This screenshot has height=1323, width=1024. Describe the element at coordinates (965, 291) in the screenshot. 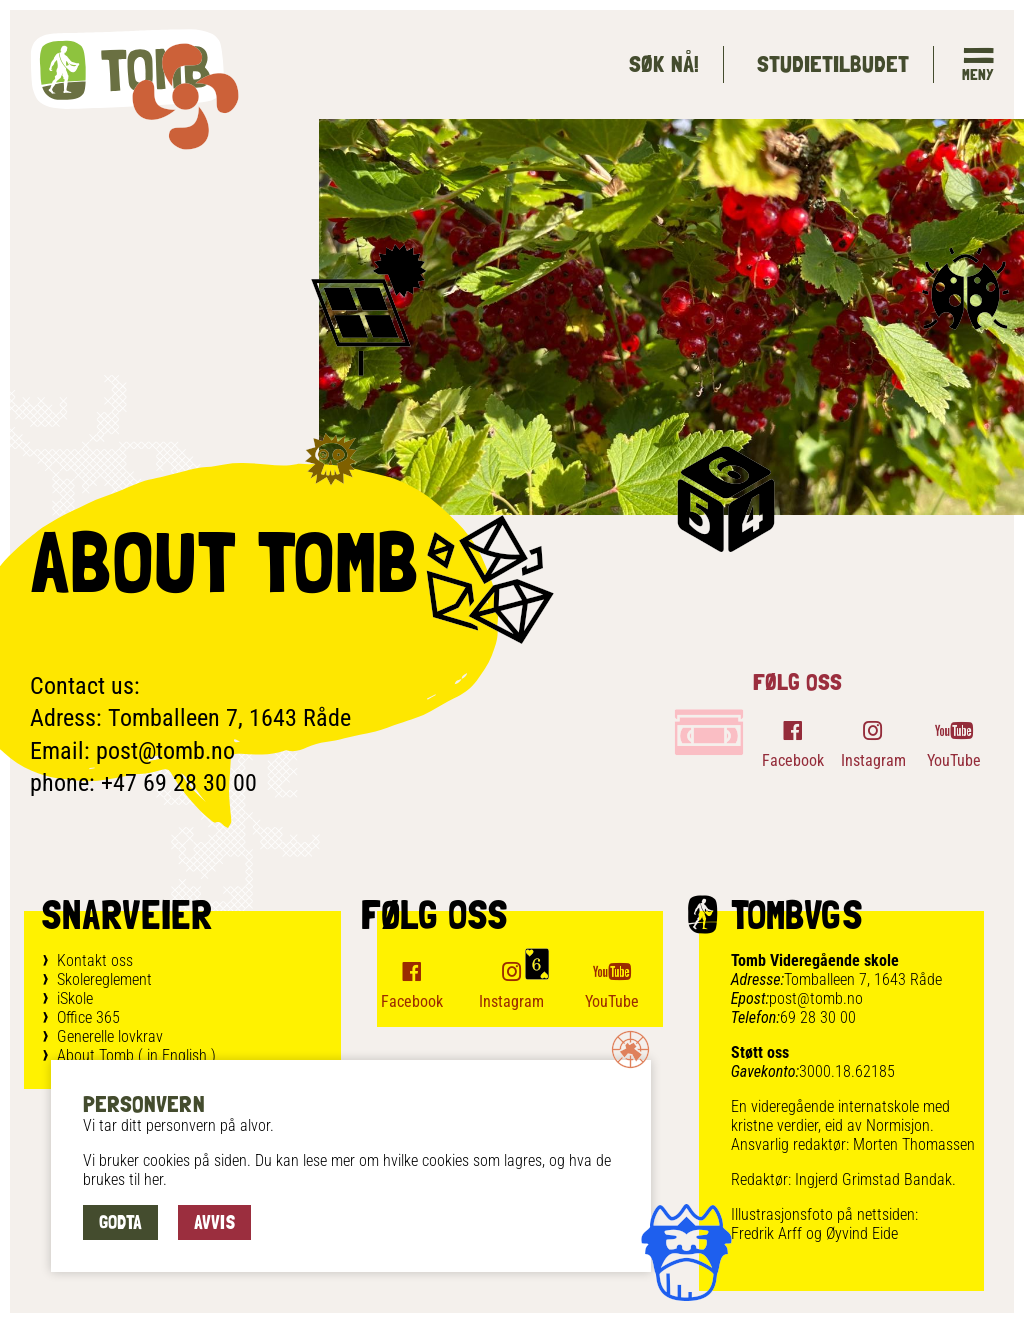

I see `indicates a bug or issue in the system` at that location.